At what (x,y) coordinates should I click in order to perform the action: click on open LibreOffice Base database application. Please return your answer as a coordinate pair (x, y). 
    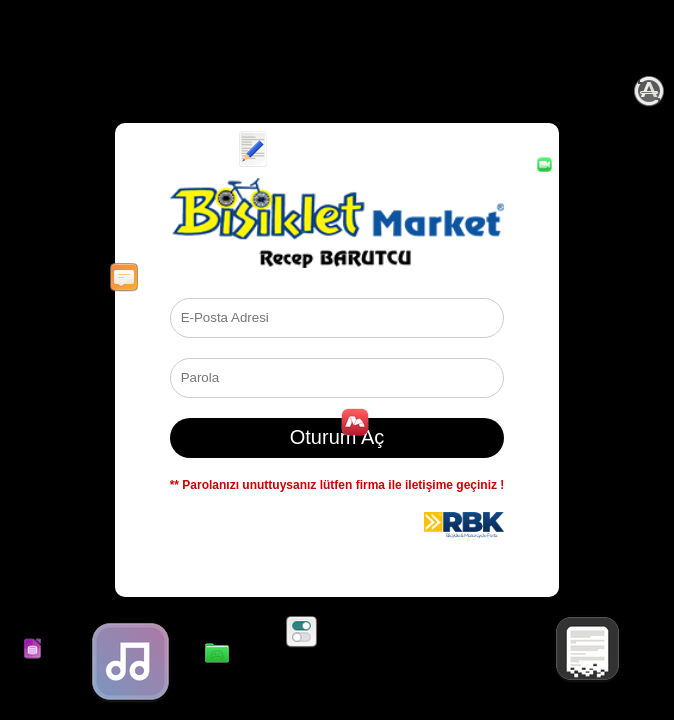
    Looking at the image, I should click on (32, 648).